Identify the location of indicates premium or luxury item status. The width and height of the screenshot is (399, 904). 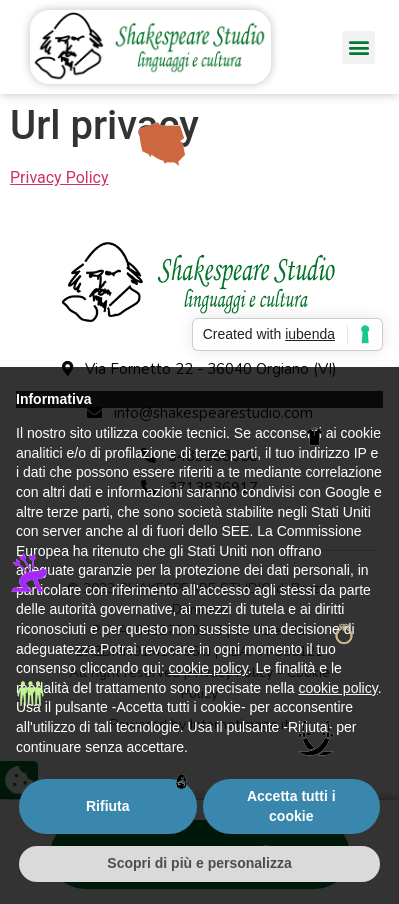
(344, 634).